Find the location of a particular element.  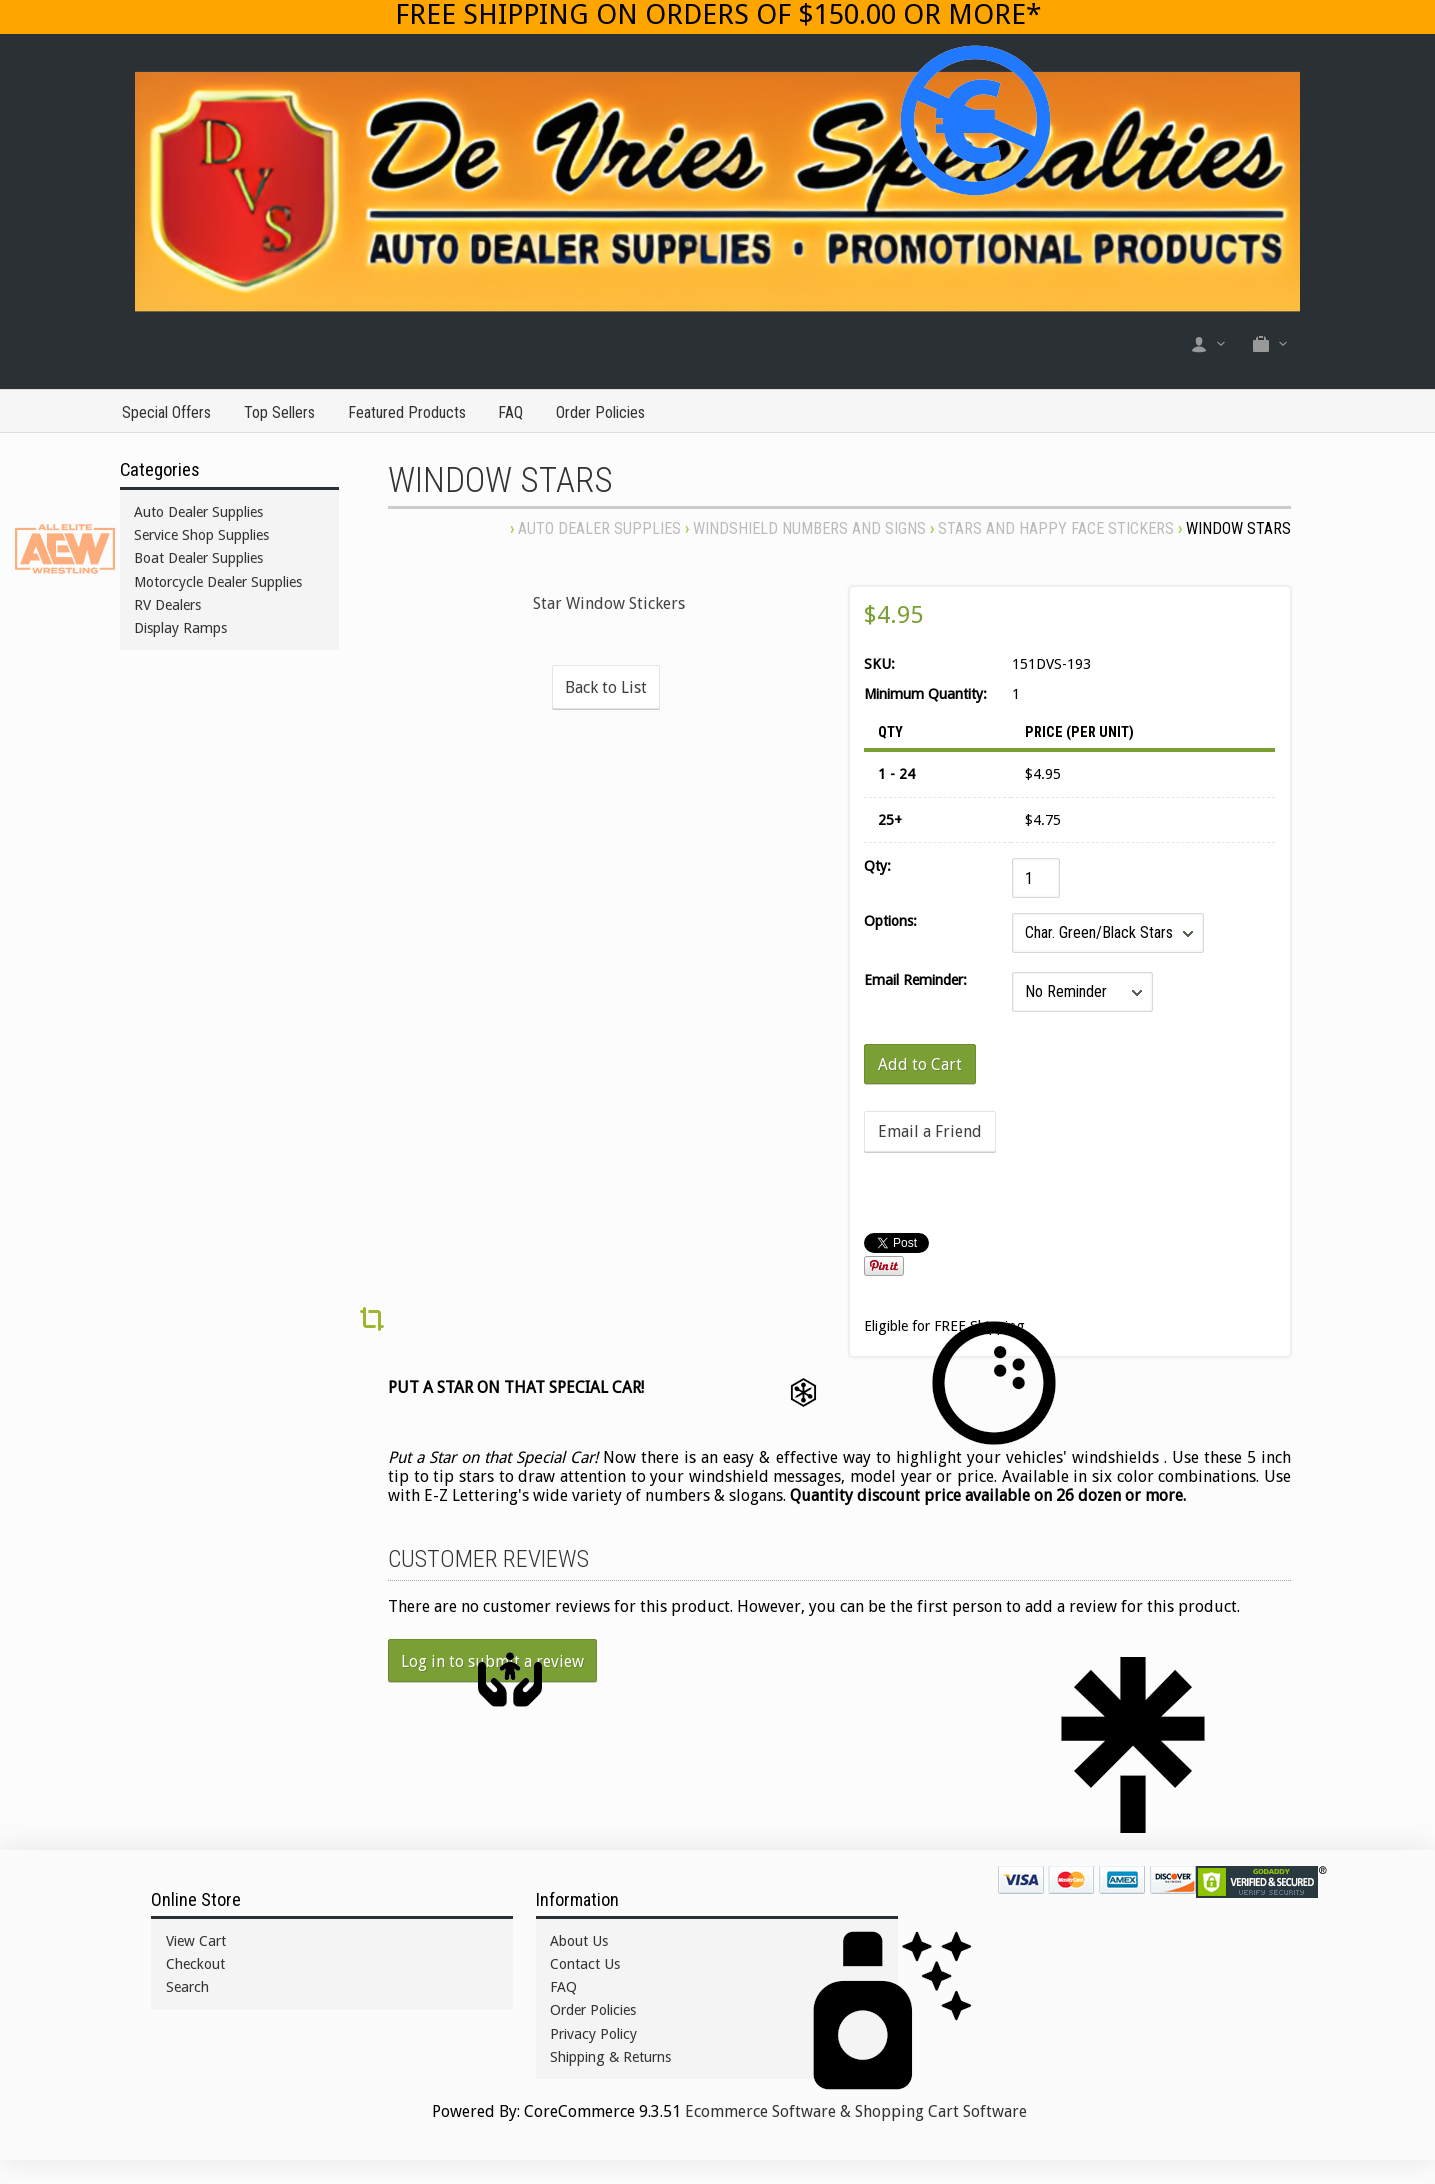

indicates non-commercial use license for european content is located at coordinates (975, 120).